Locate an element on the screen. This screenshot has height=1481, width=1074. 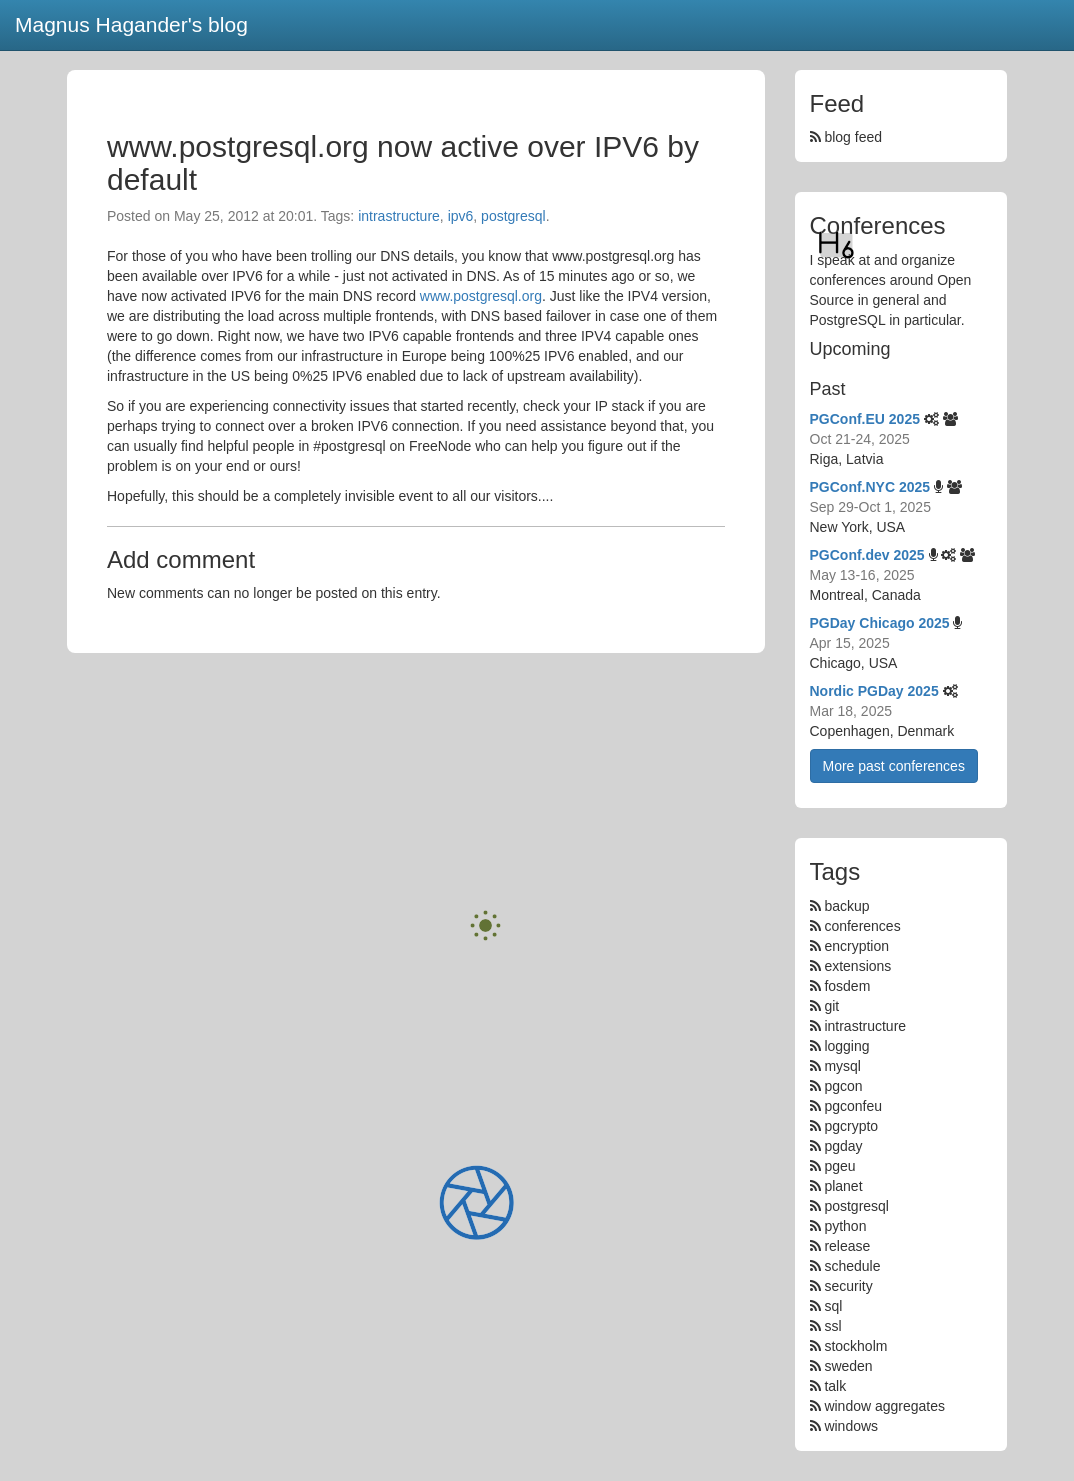
decrease screen brightness is located at coordinates (485, 925).